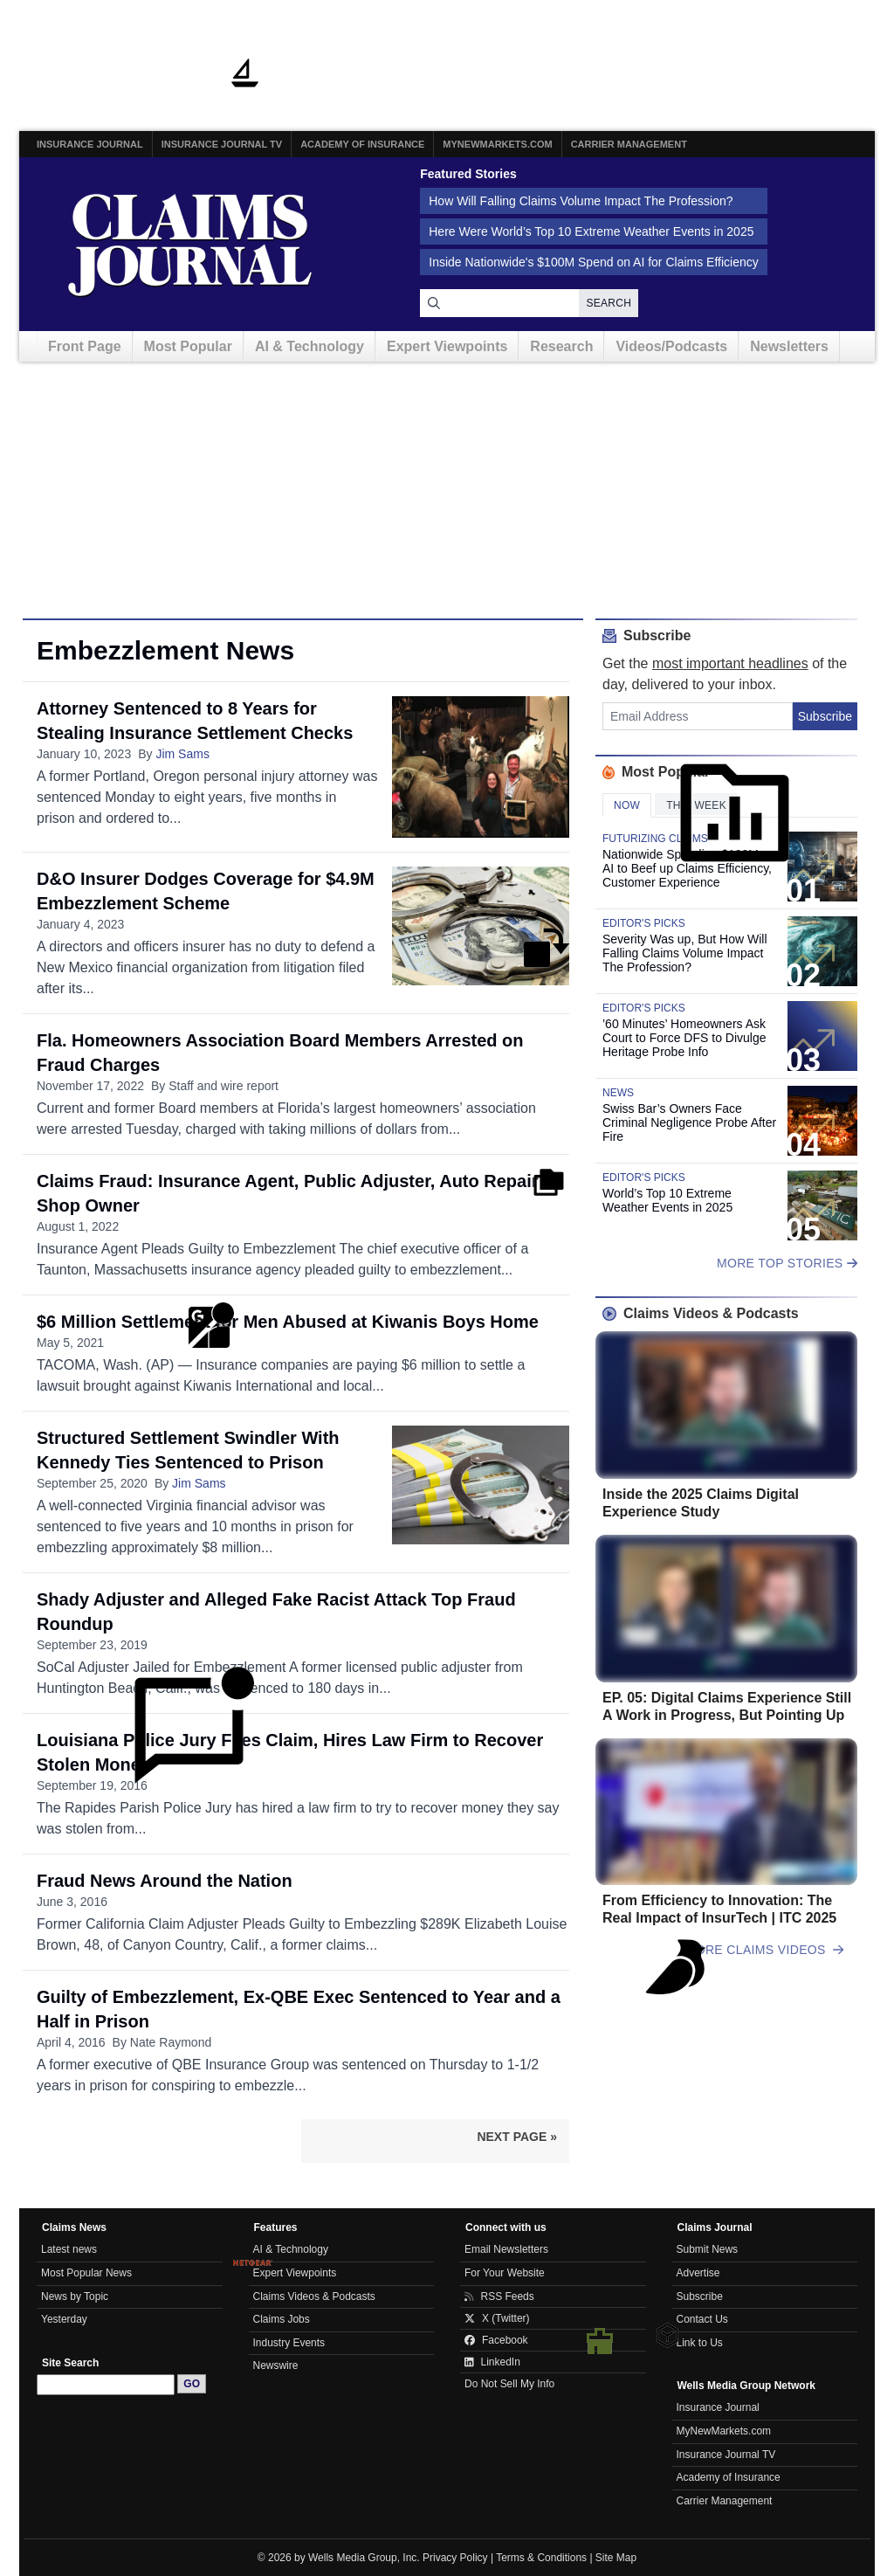 Image resolution: width=894 pixels, height=2576 pixels. I want to click on open analytics or reports folder, so click(734, 812).